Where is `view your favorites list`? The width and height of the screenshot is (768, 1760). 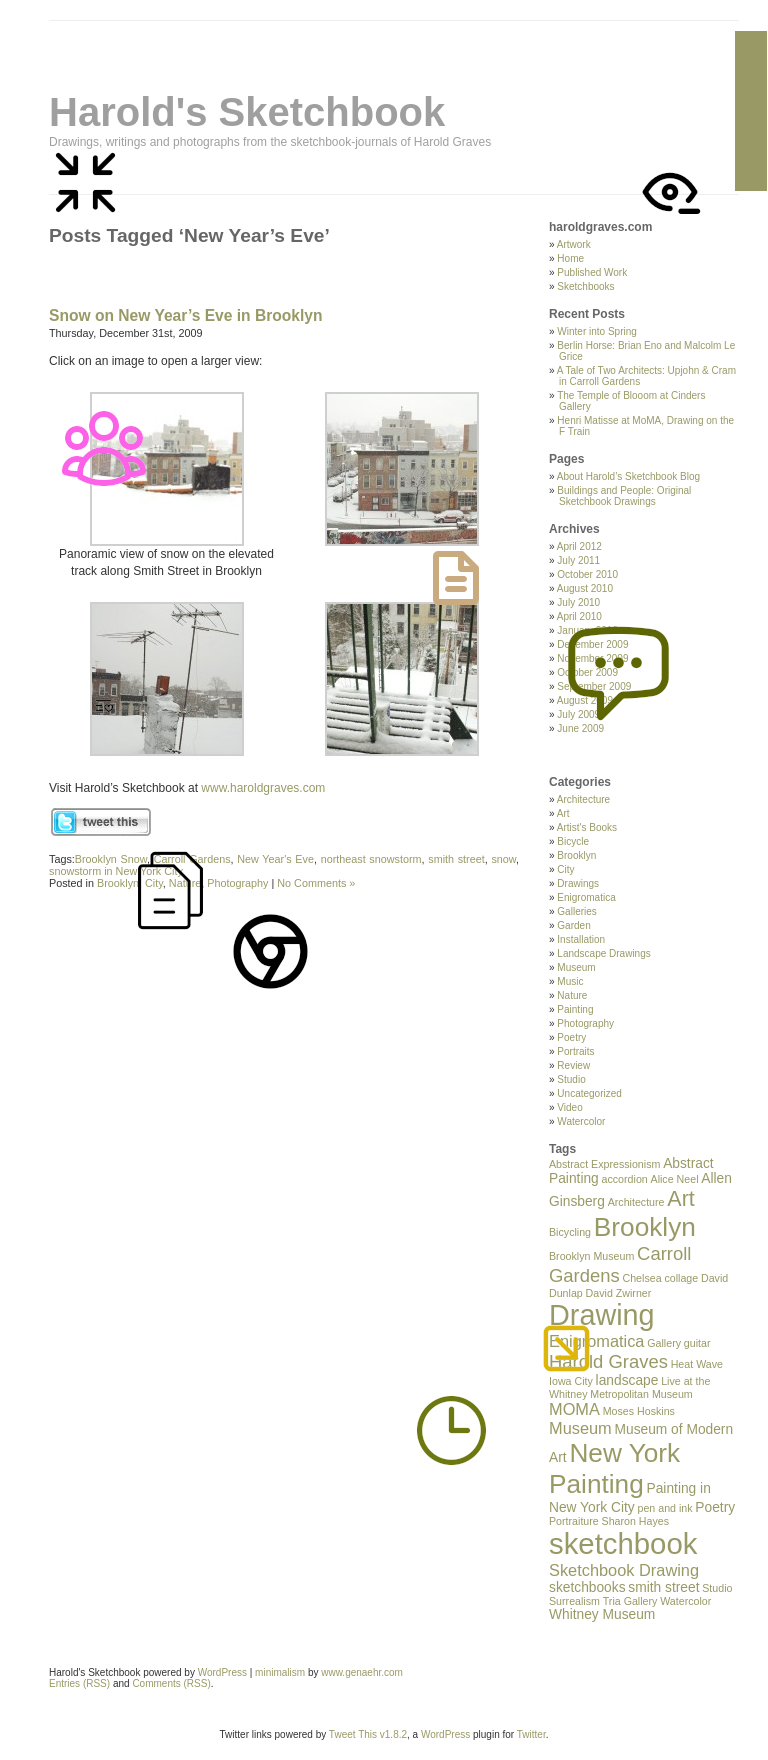
view your favorites list is located at coordinates (103, 705).